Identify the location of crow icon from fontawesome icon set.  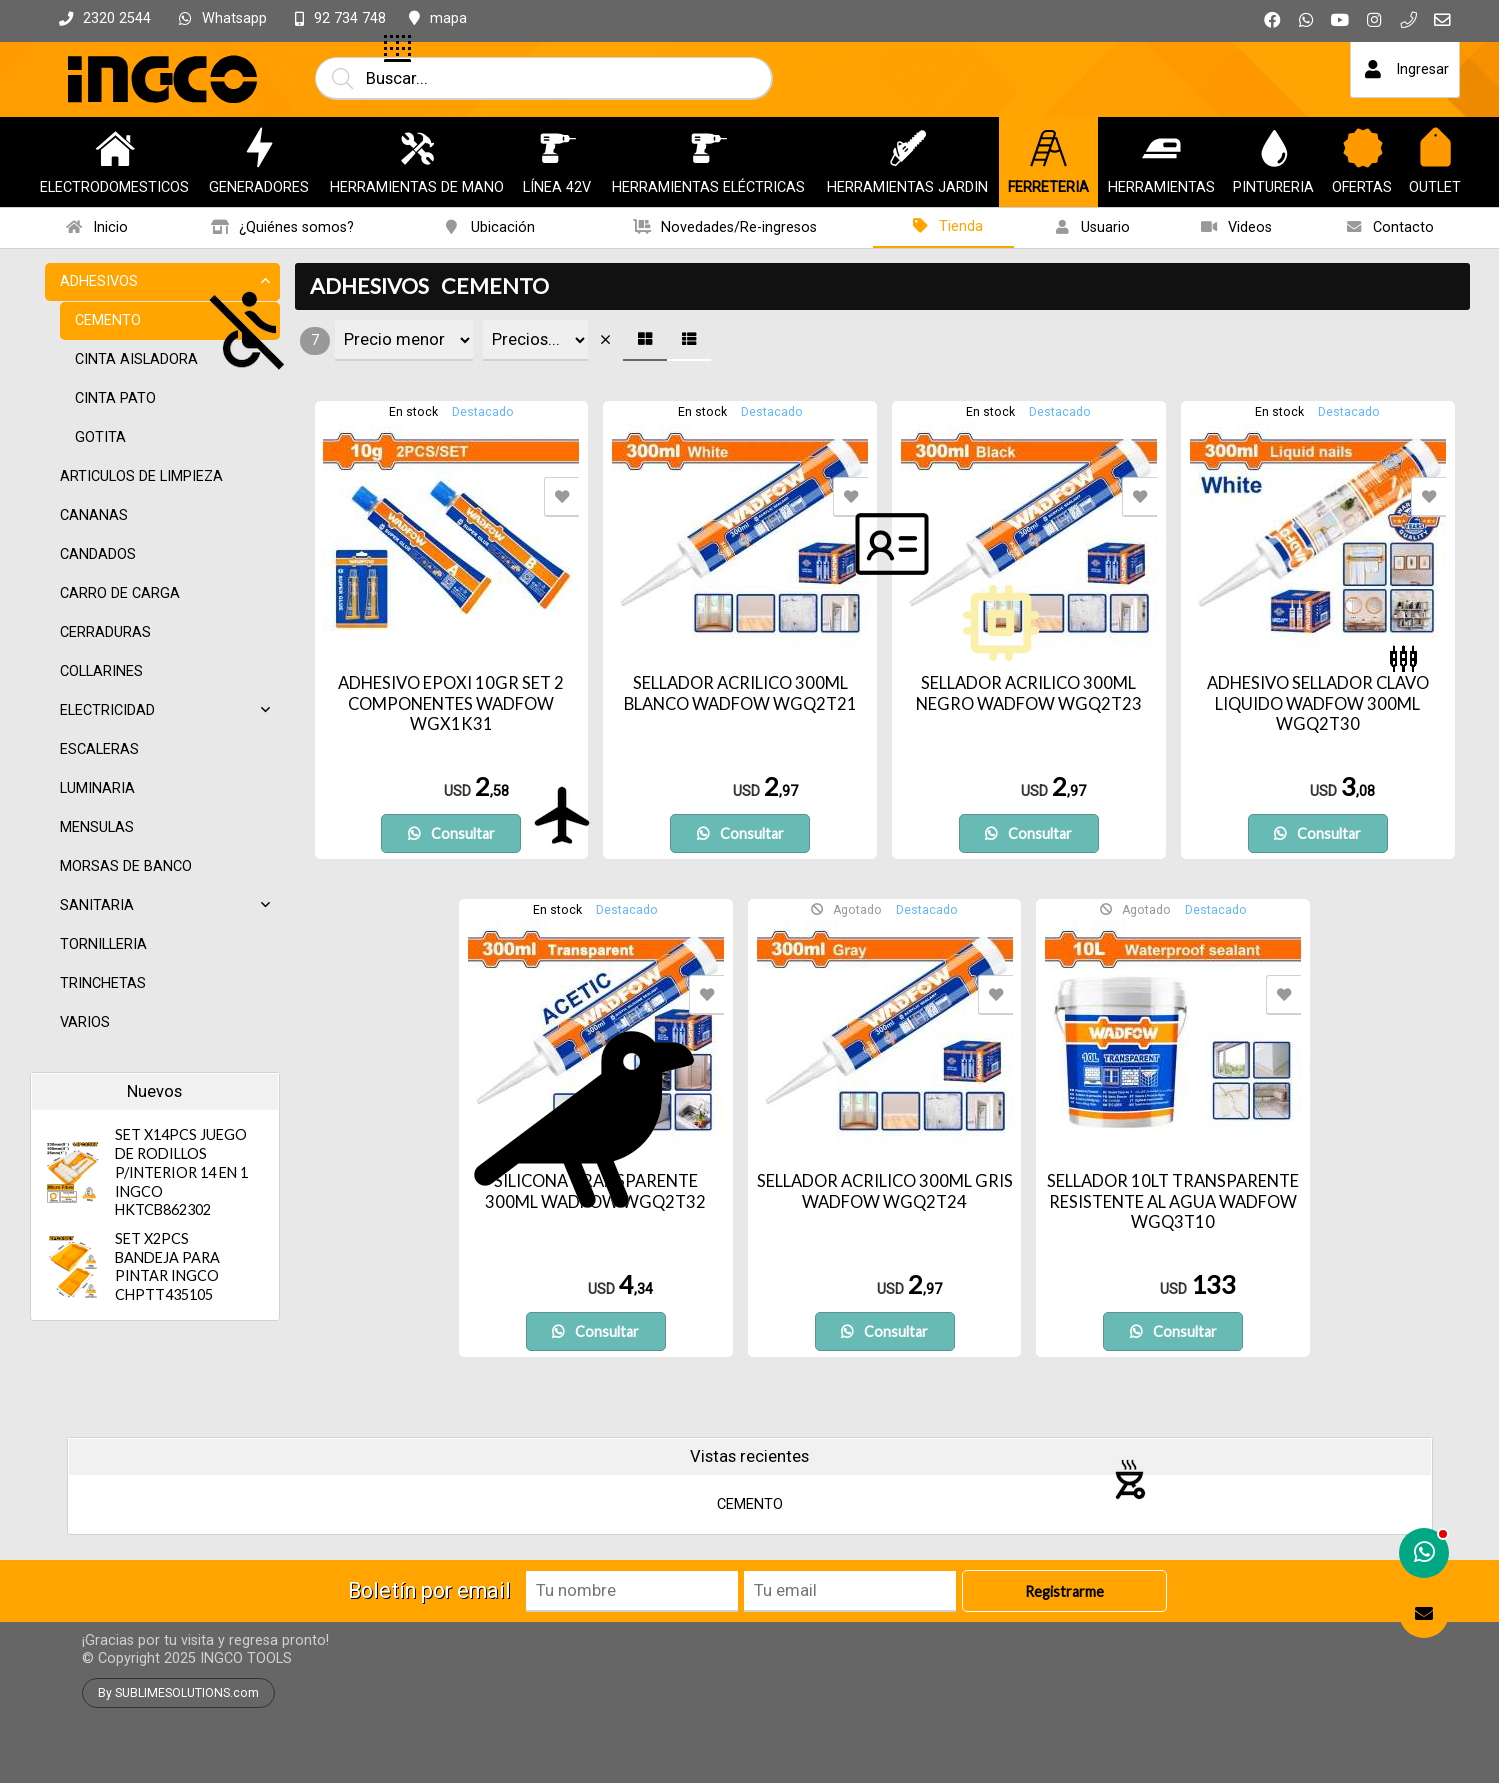
(584, 1119).